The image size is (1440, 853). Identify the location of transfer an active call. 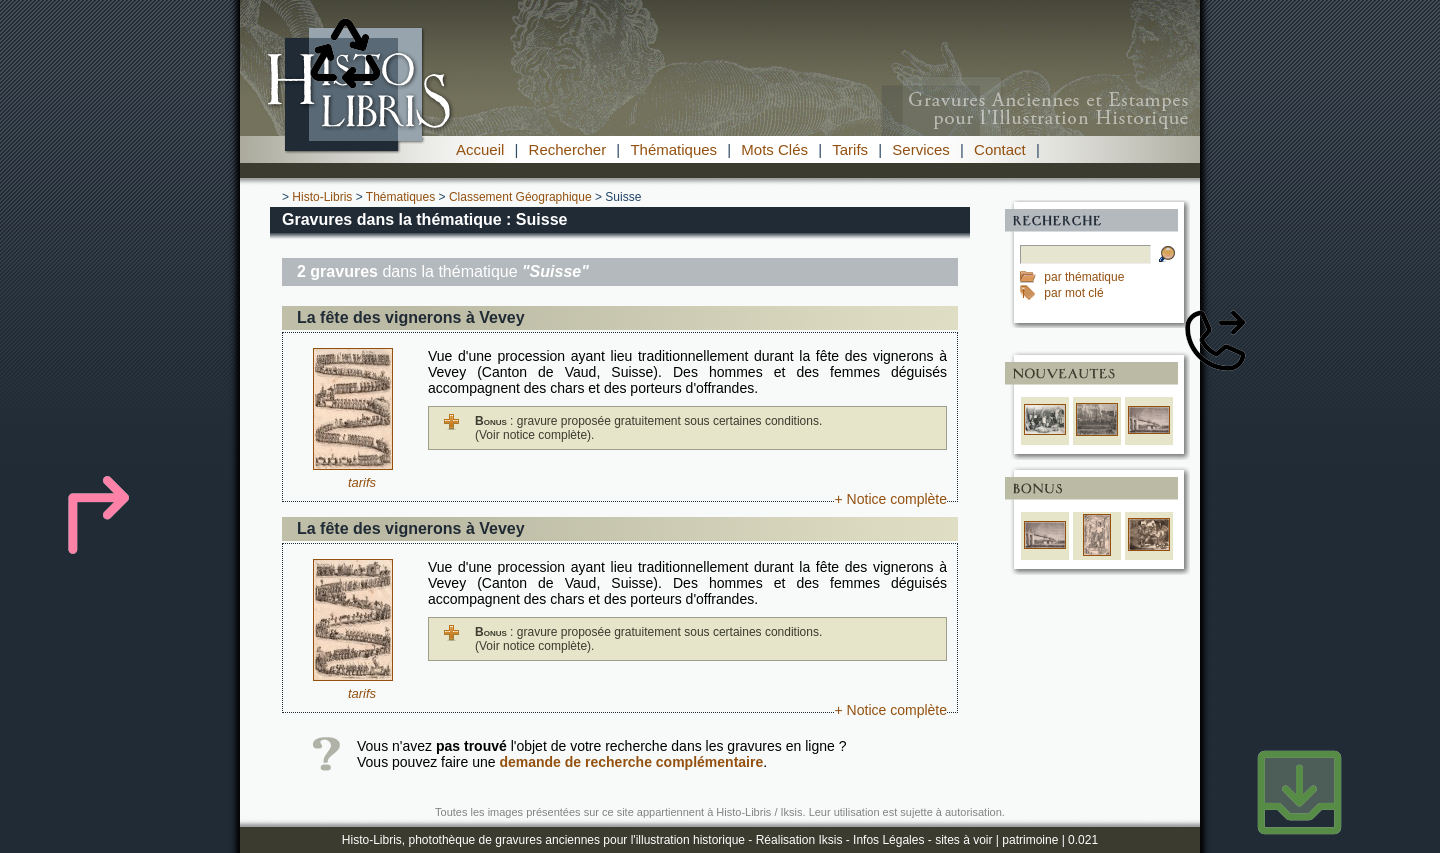
(1216, 339).